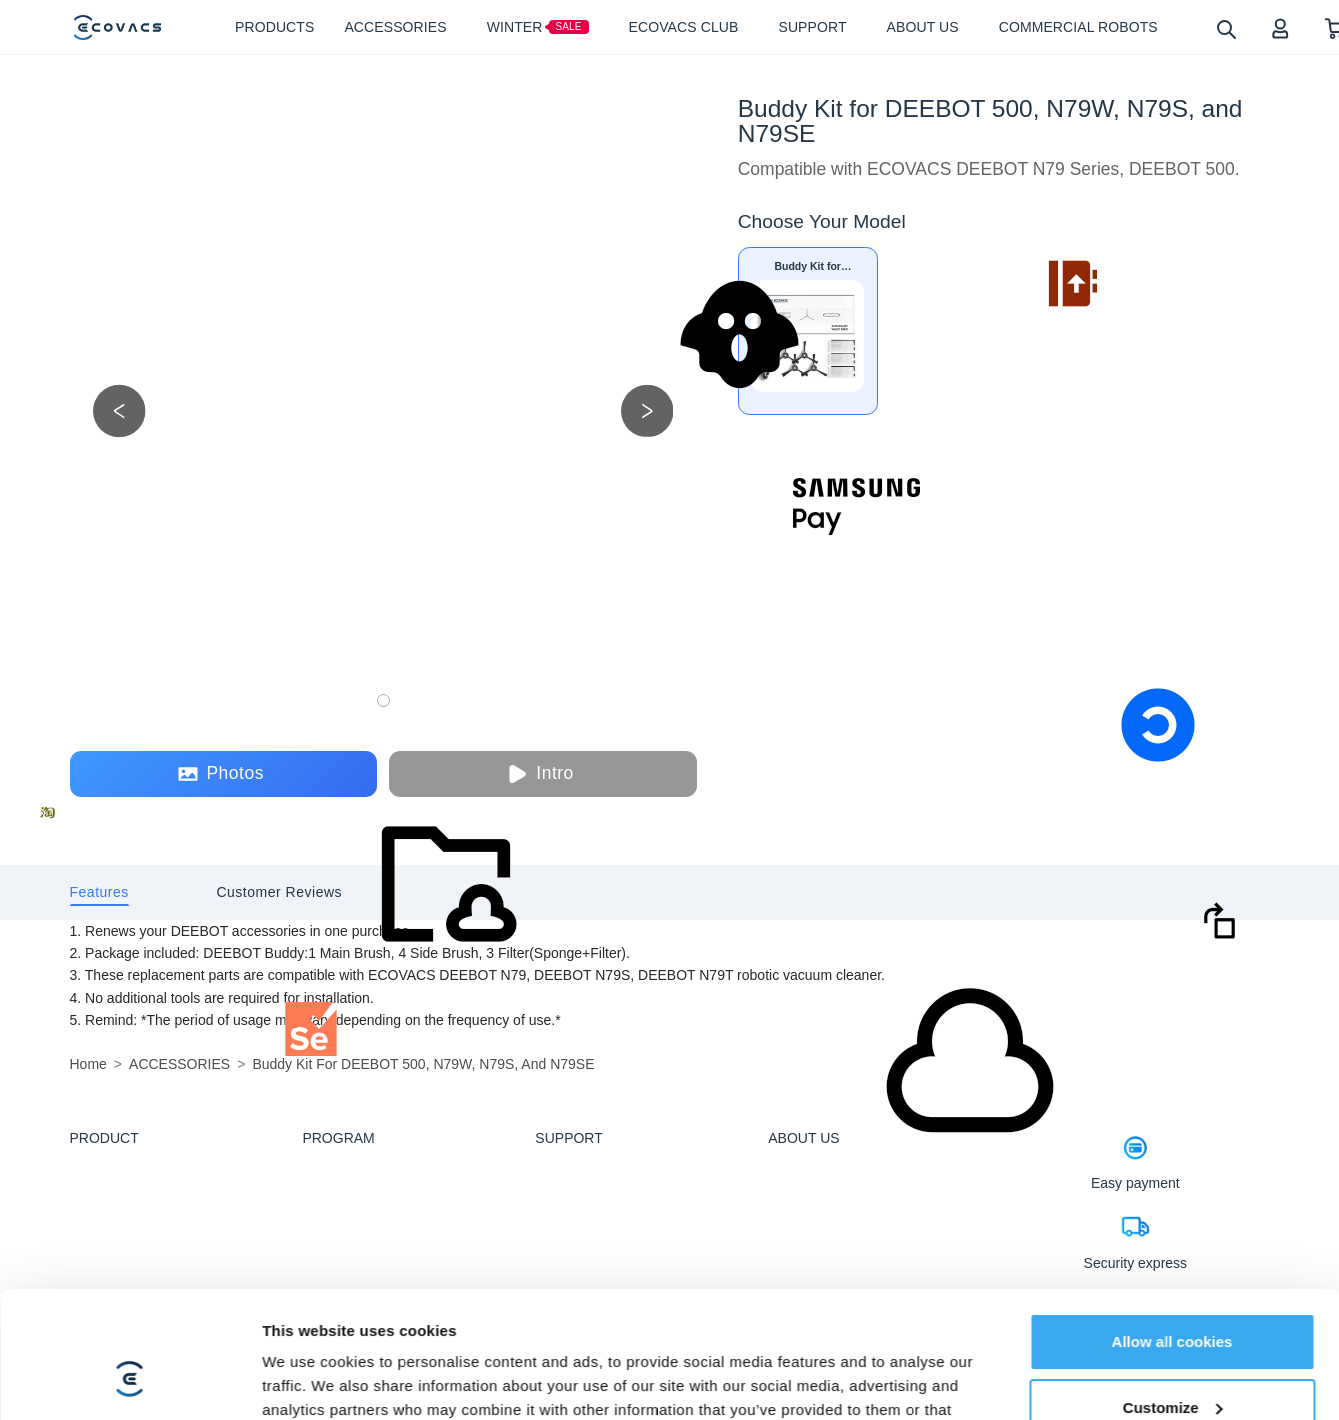 This screenshot has height=1420, width=1339. I want to click on open the Taobao app, so click(47, 812).